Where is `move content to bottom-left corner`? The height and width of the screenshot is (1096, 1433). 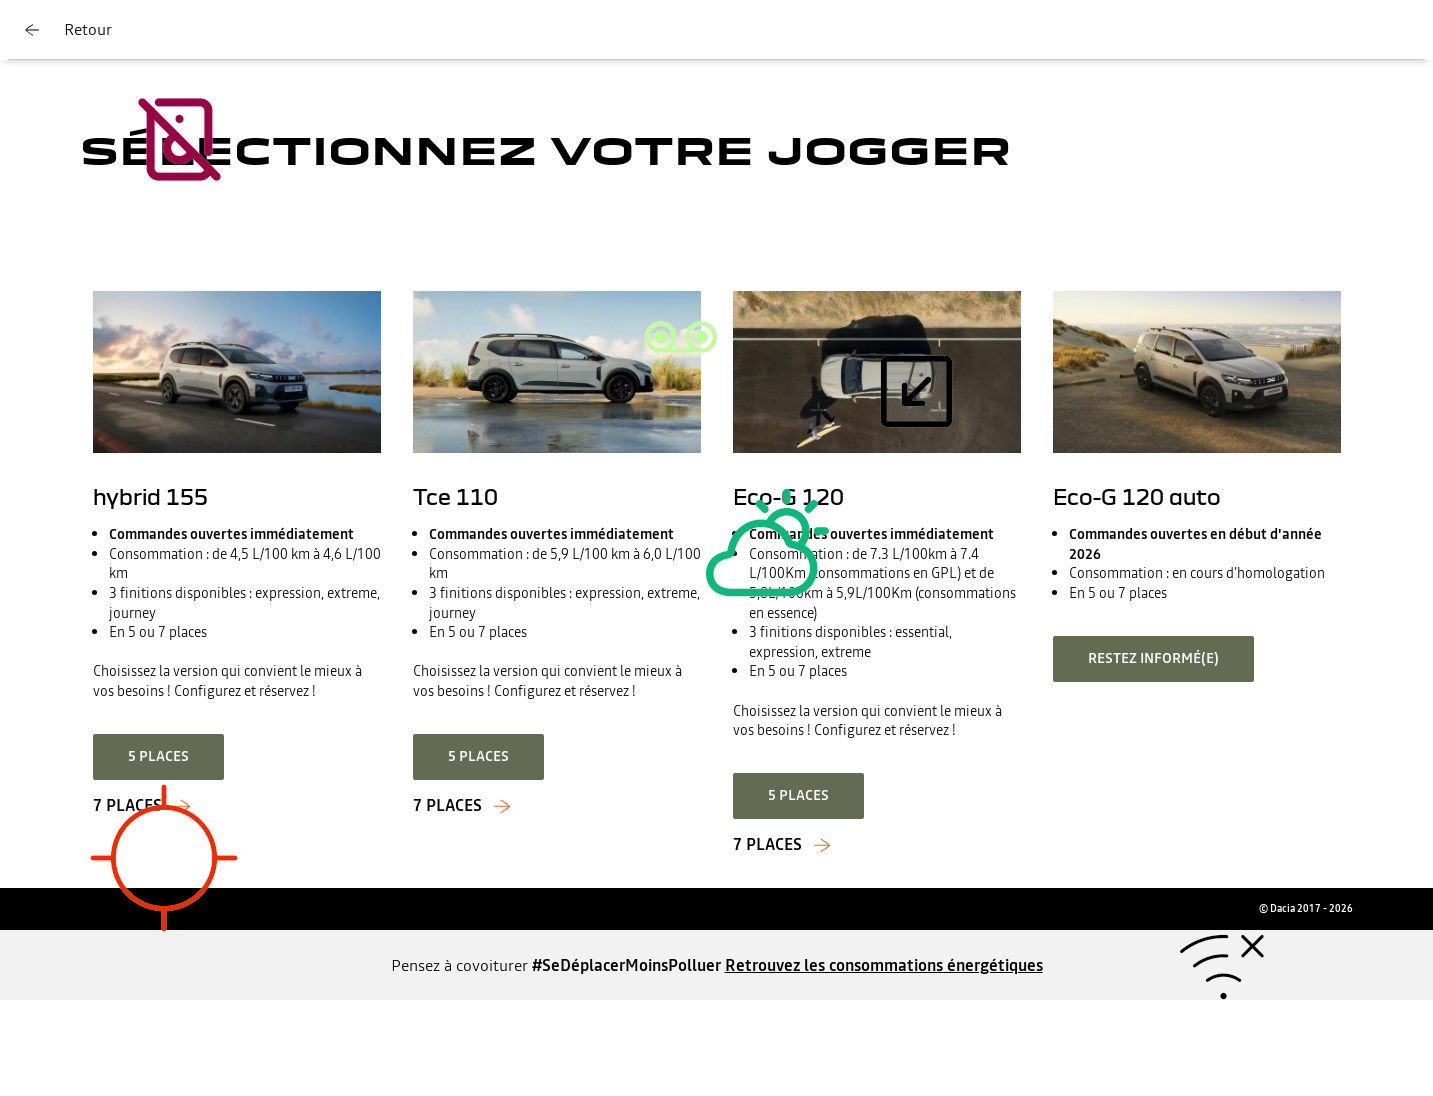 move content to bottom-left corner is located at coordinates (916, 391).